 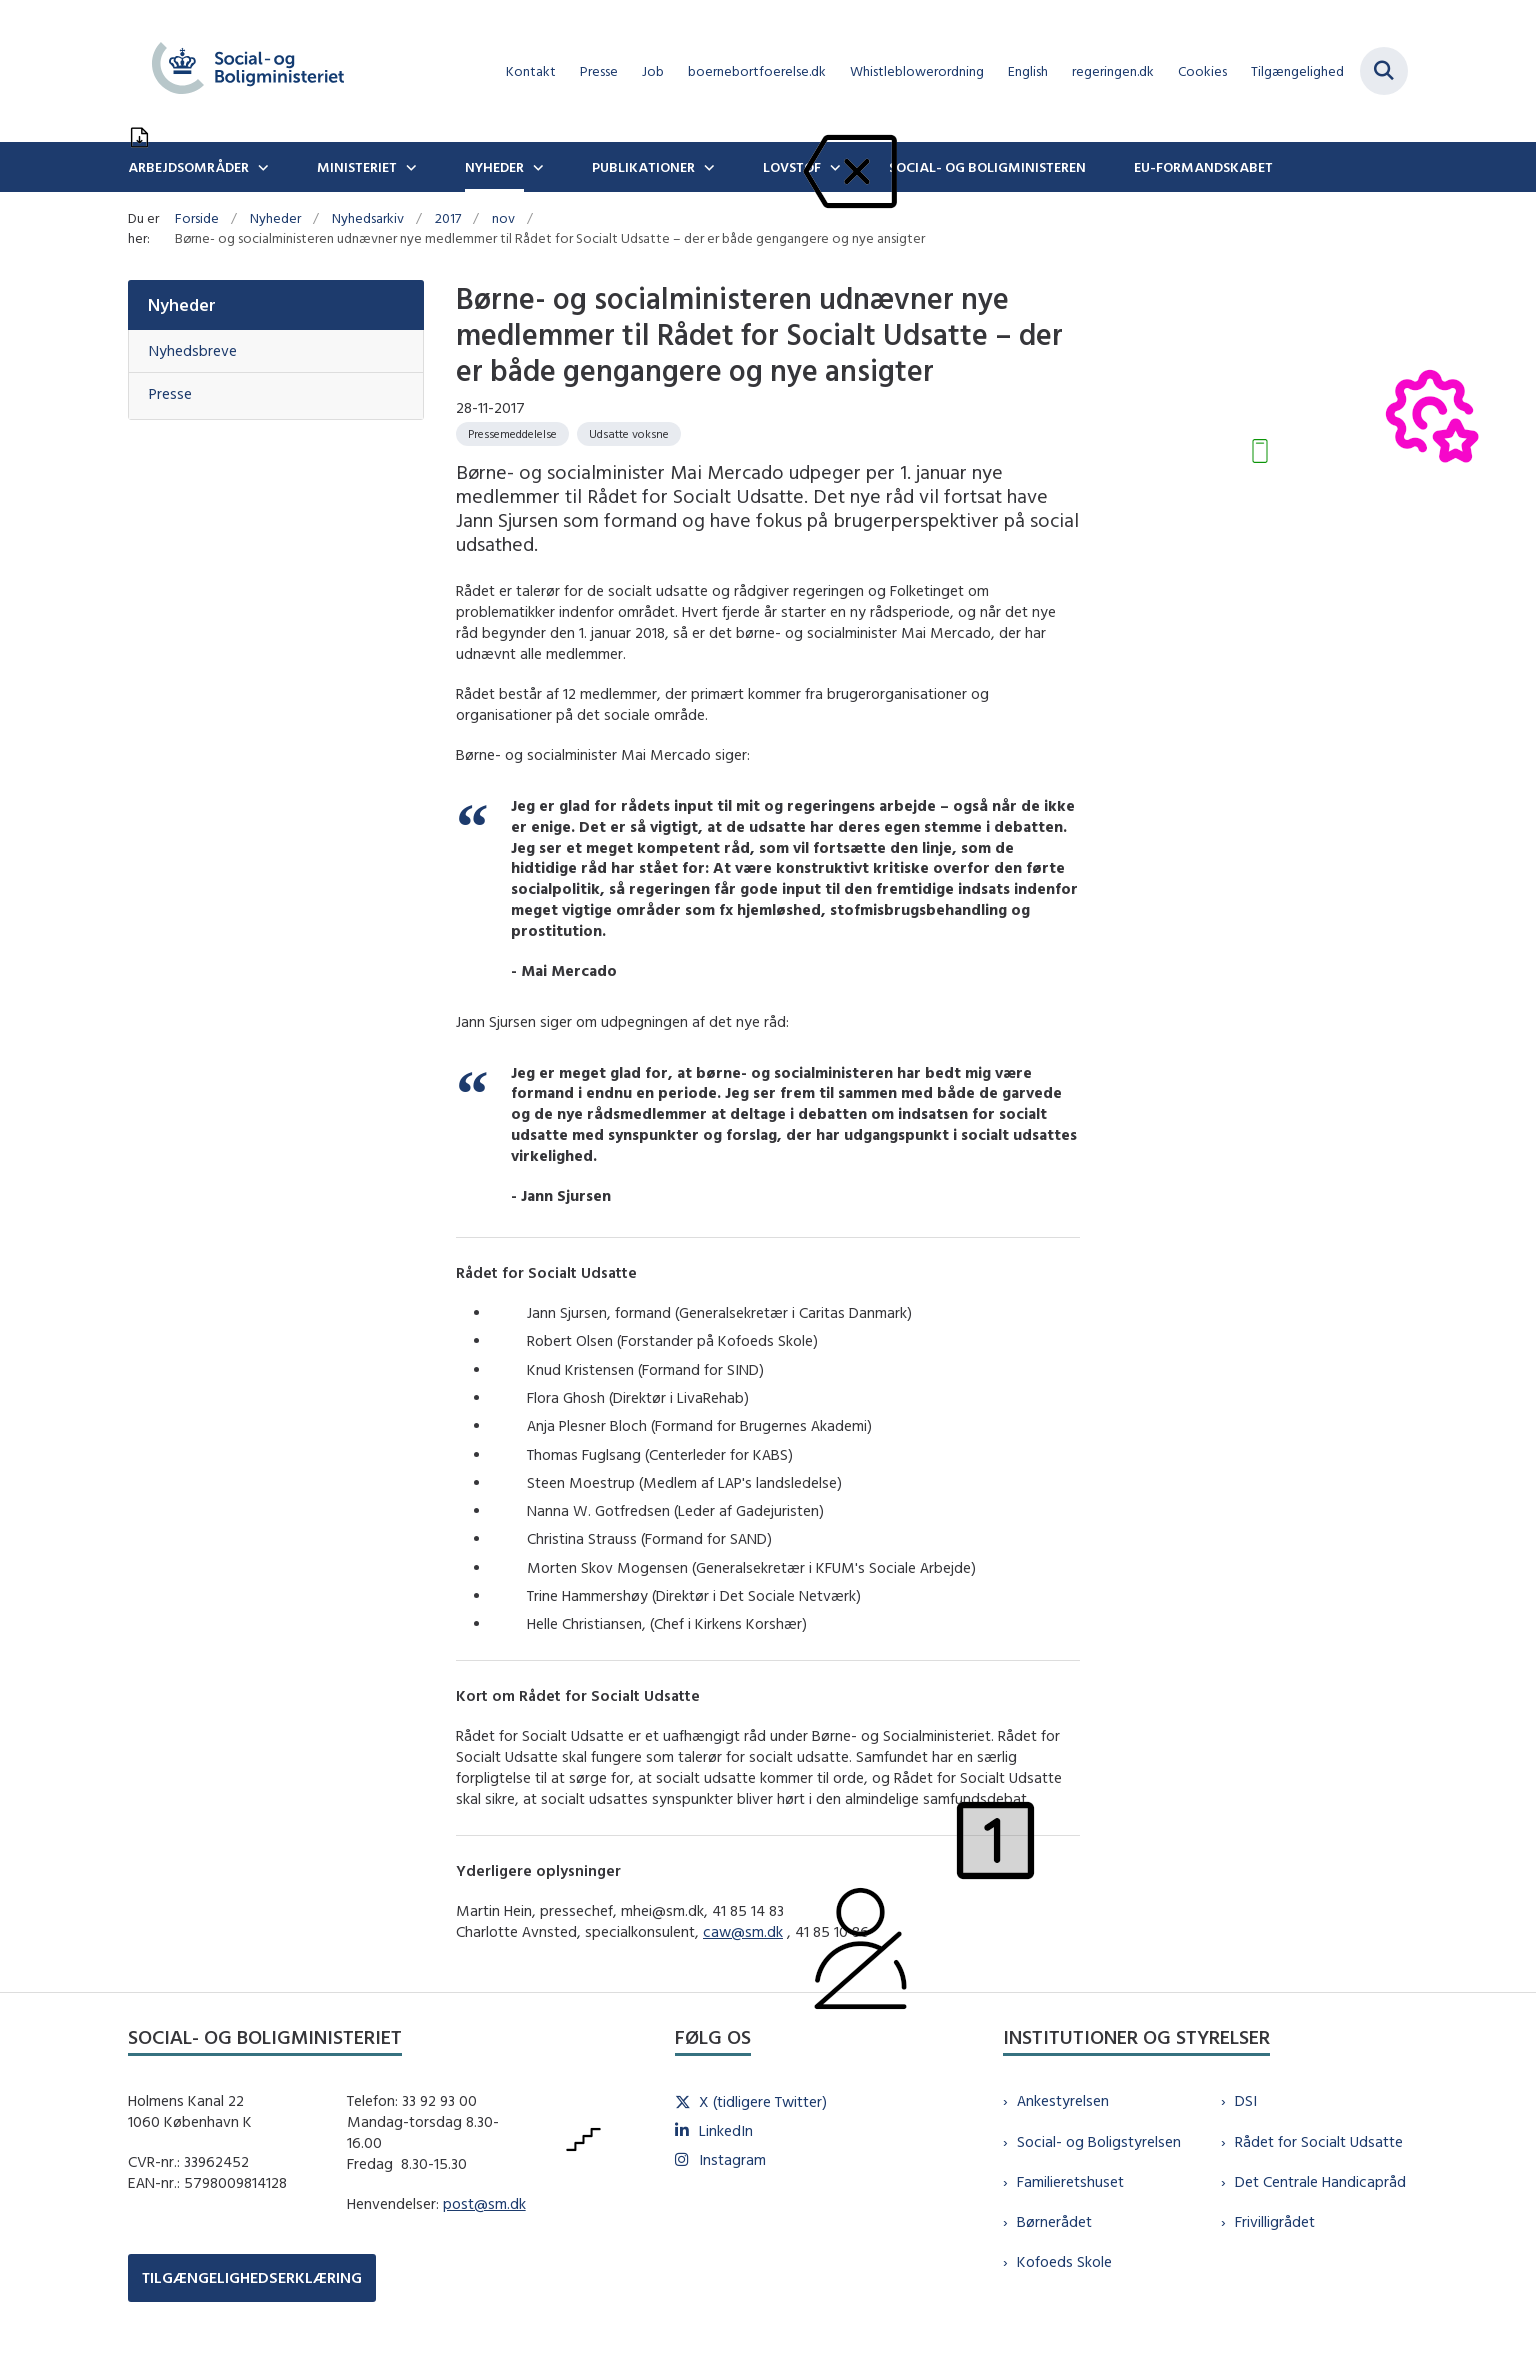 I want to click on phone speaker or audio output settings, so click(x=1260, y=451).